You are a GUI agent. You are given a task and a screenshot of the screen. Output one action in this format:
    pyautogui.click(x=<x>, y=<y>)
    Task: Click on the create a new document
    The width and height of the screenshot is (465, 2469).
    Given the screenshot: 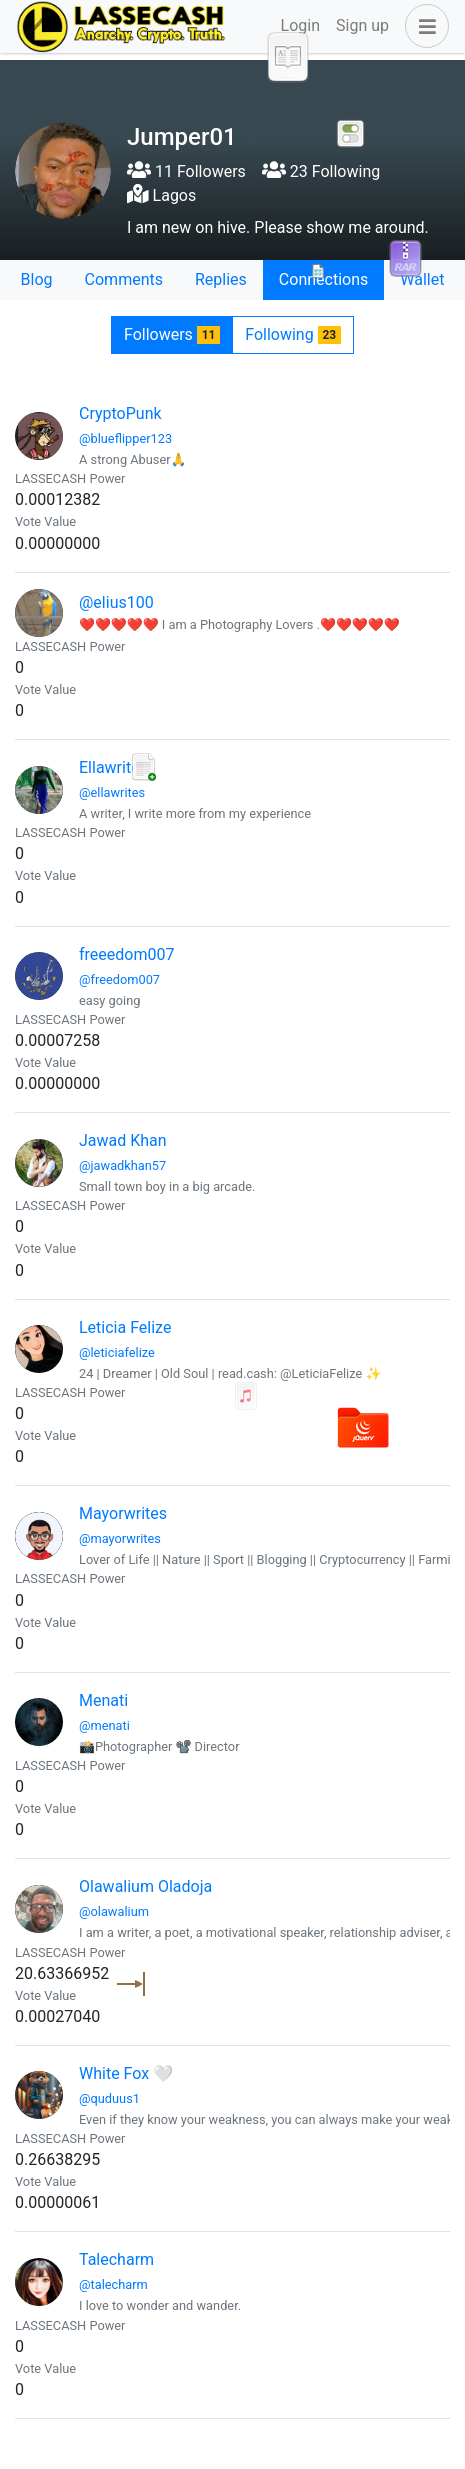 What is the action you would take?
    pyautogui.click(x=143, y=766)
    